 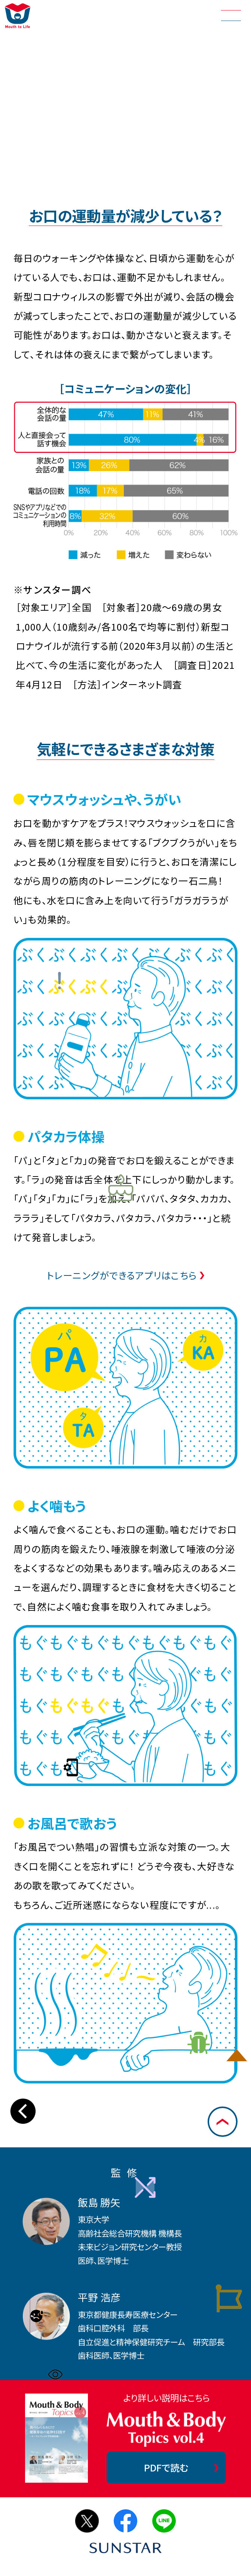 I want to click on collapse an expanded section or menu, so click(x=237, y=2055).